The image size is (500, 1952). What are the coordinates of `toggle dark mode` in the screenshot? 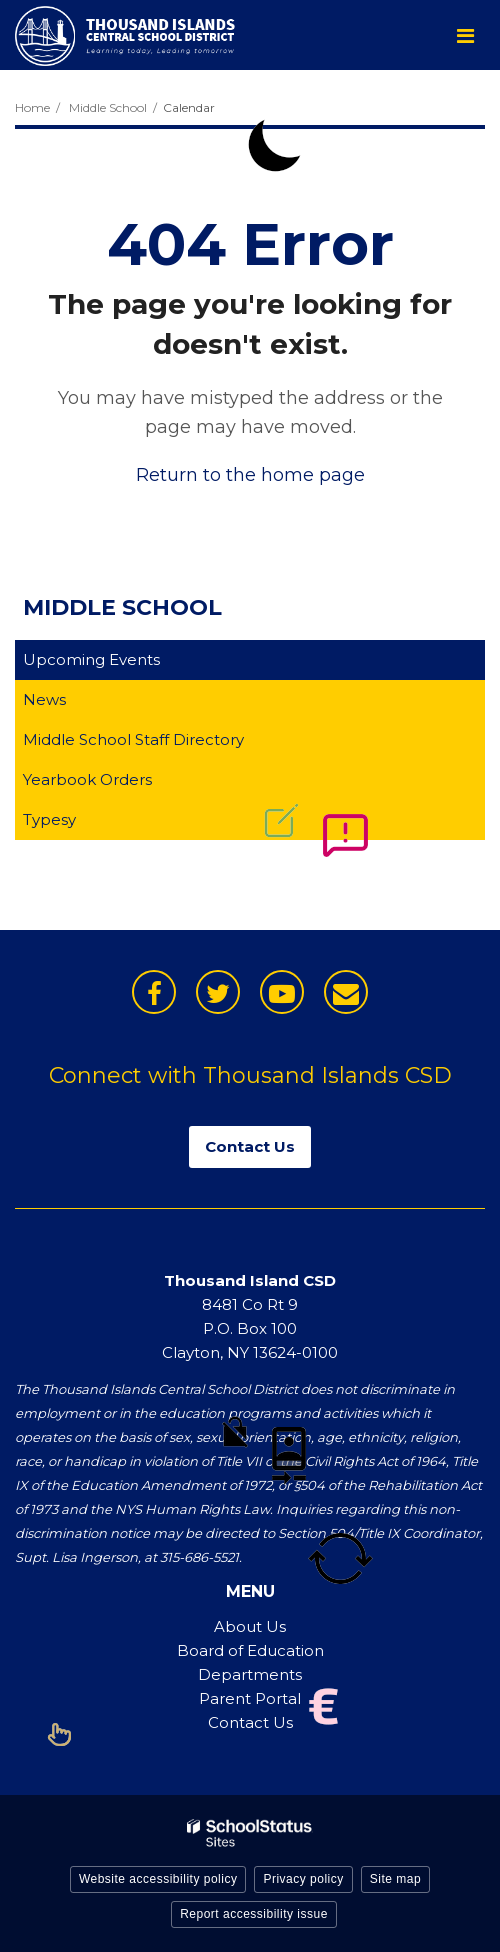 It's located at (274, 145).